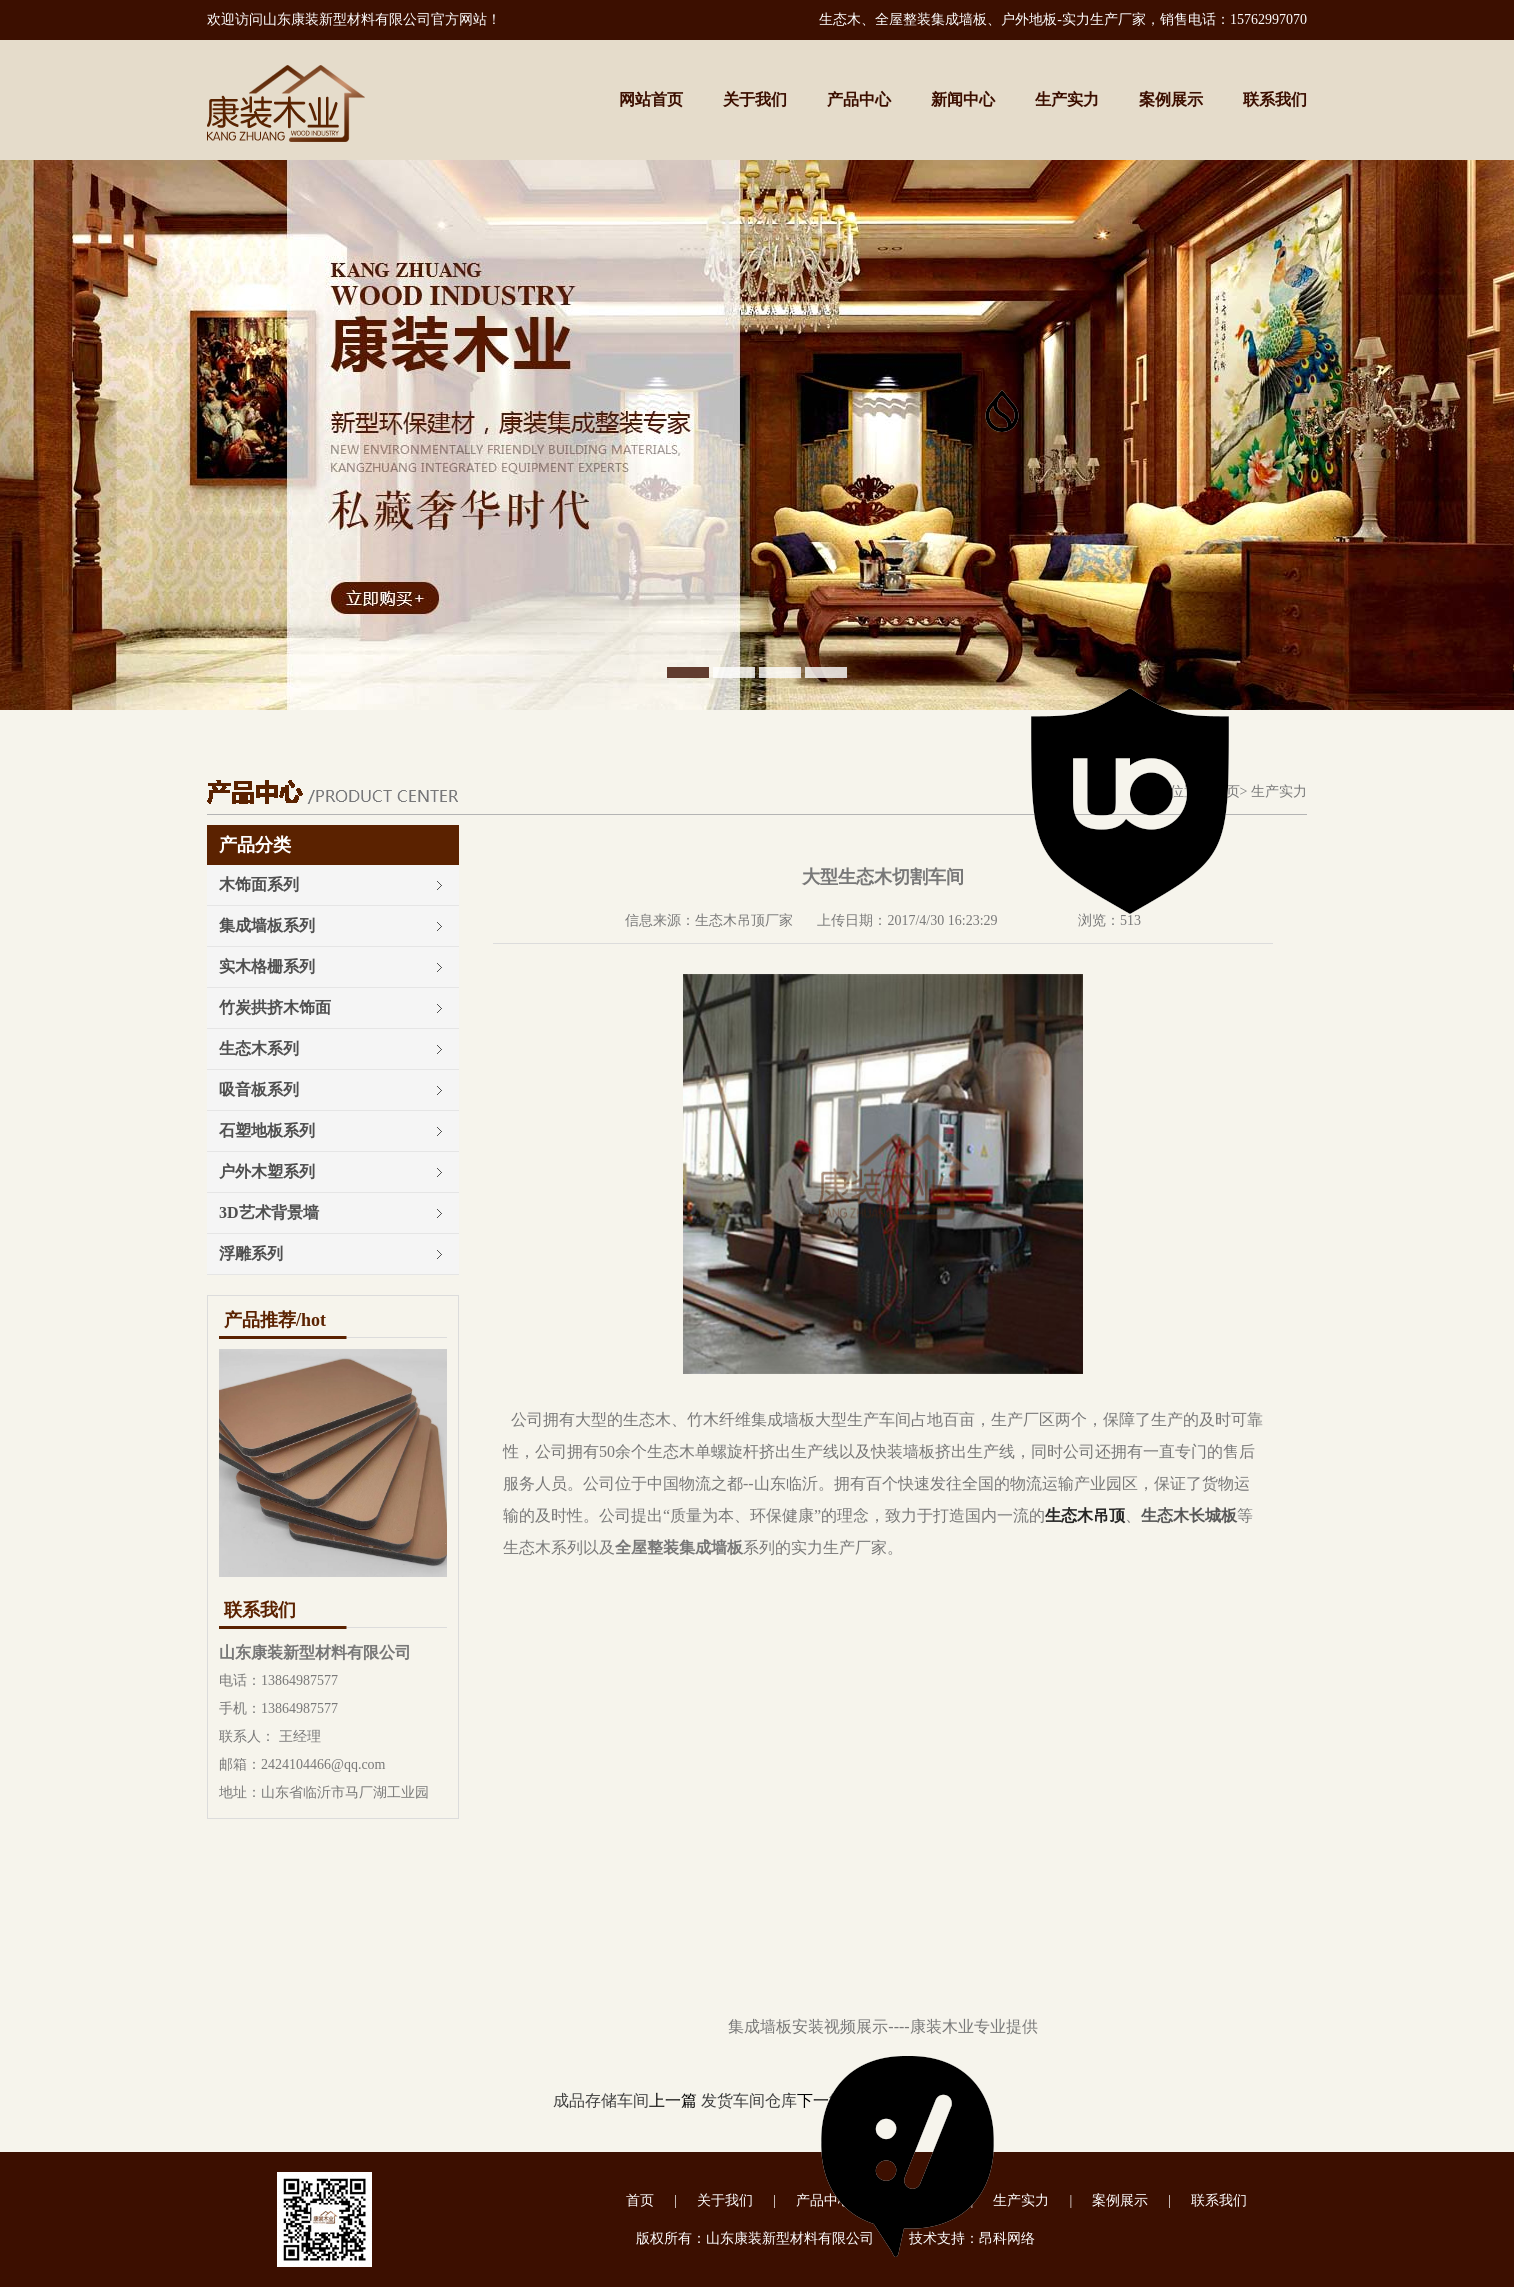 This screenshot has height=2287, width=1514. Describe the element at coordinates (907, 2156) in the screenshot. I see `open the devRant app` at that location.